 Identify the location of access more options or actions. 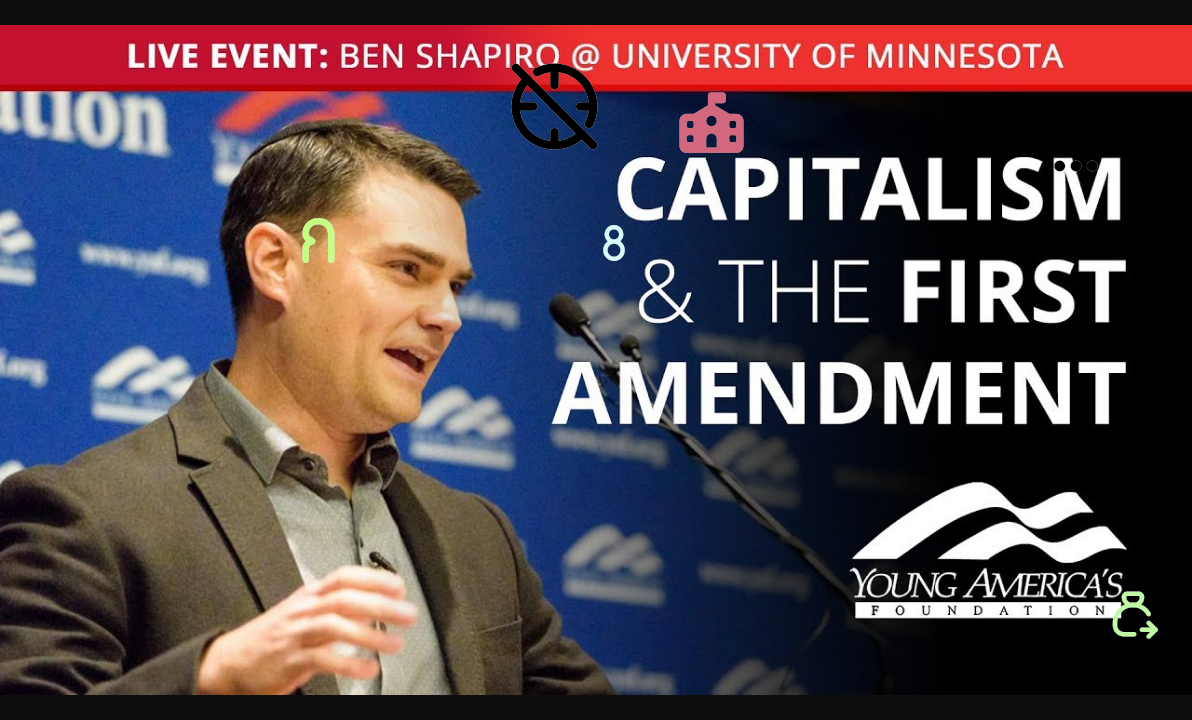
(1076, 166).